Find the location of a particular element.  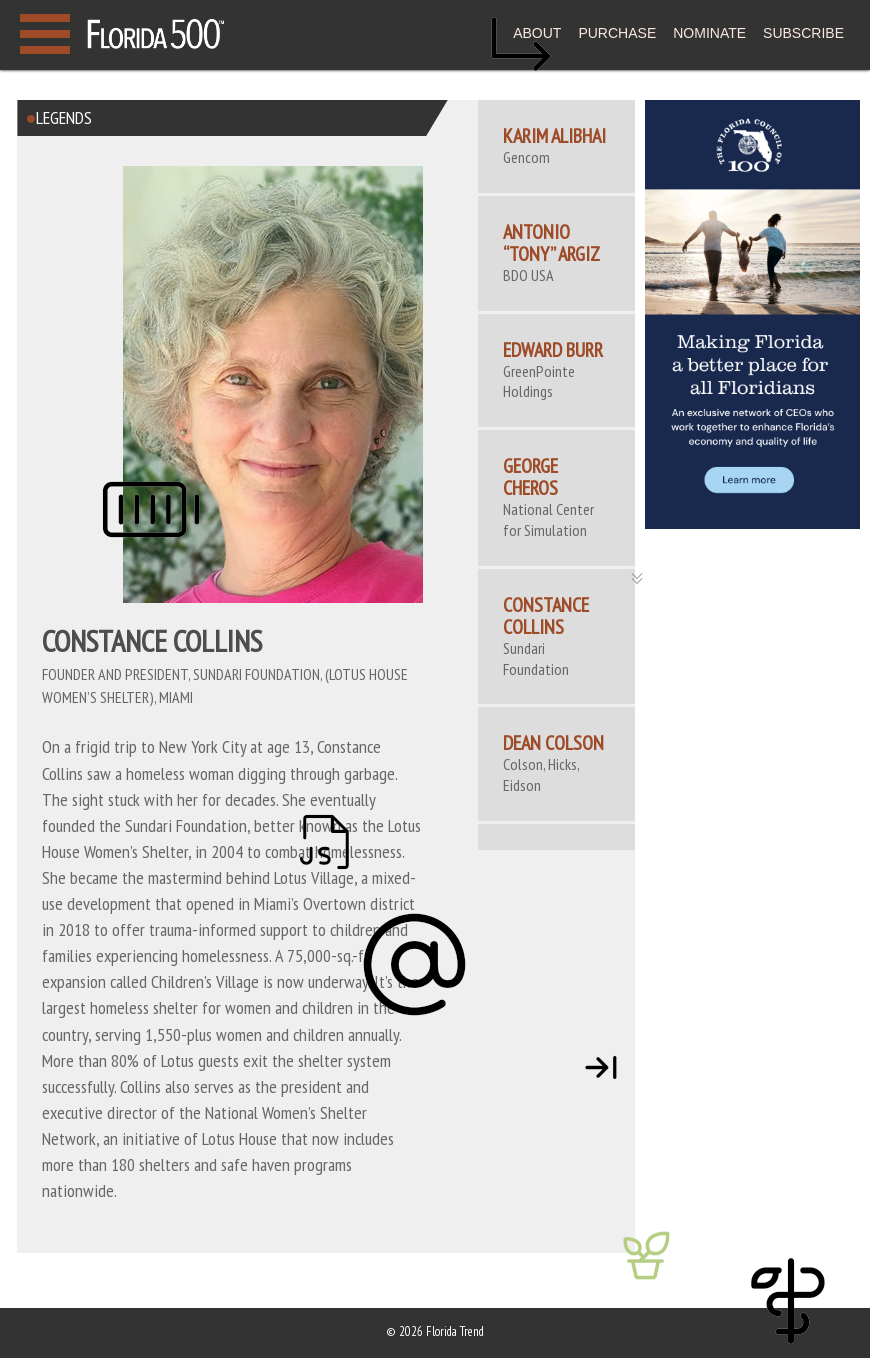

enter an email address is located at coordinates (414, 964).